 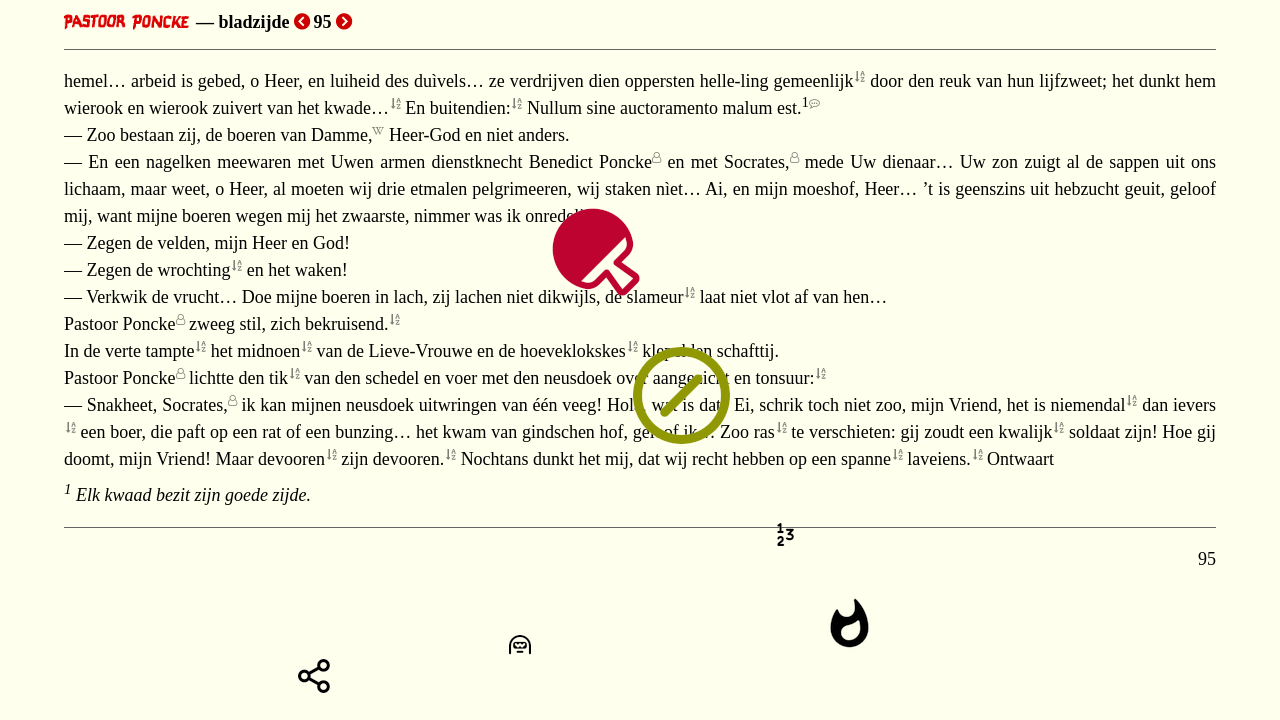 I want to click on skip this item or step, so click(x=681, y=395).